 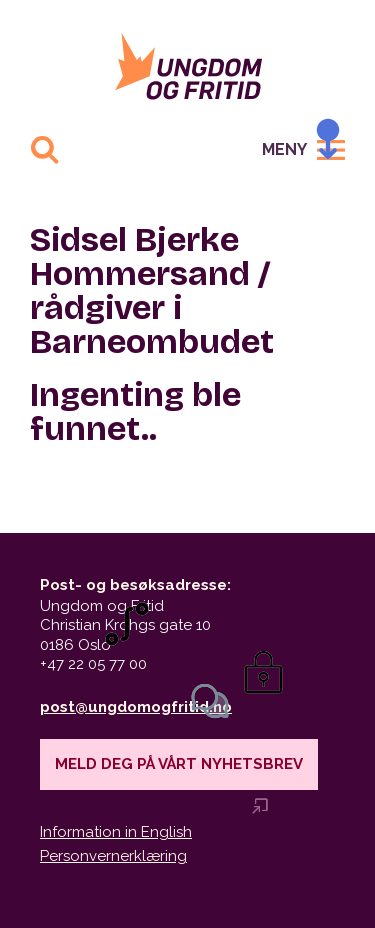 What do you see at coordinates (127, 624) in the screenshot?
I see `view route between two points` at bounding box center [127, 624].